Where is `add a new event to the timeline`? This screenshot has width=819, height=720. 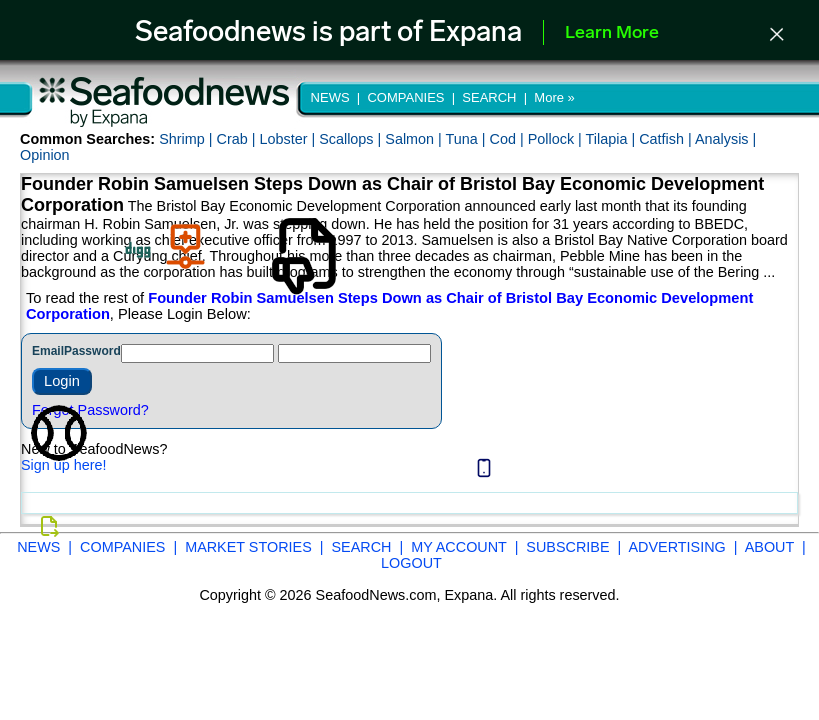 add a new event to the timeline is located at coordinates (185, 245).